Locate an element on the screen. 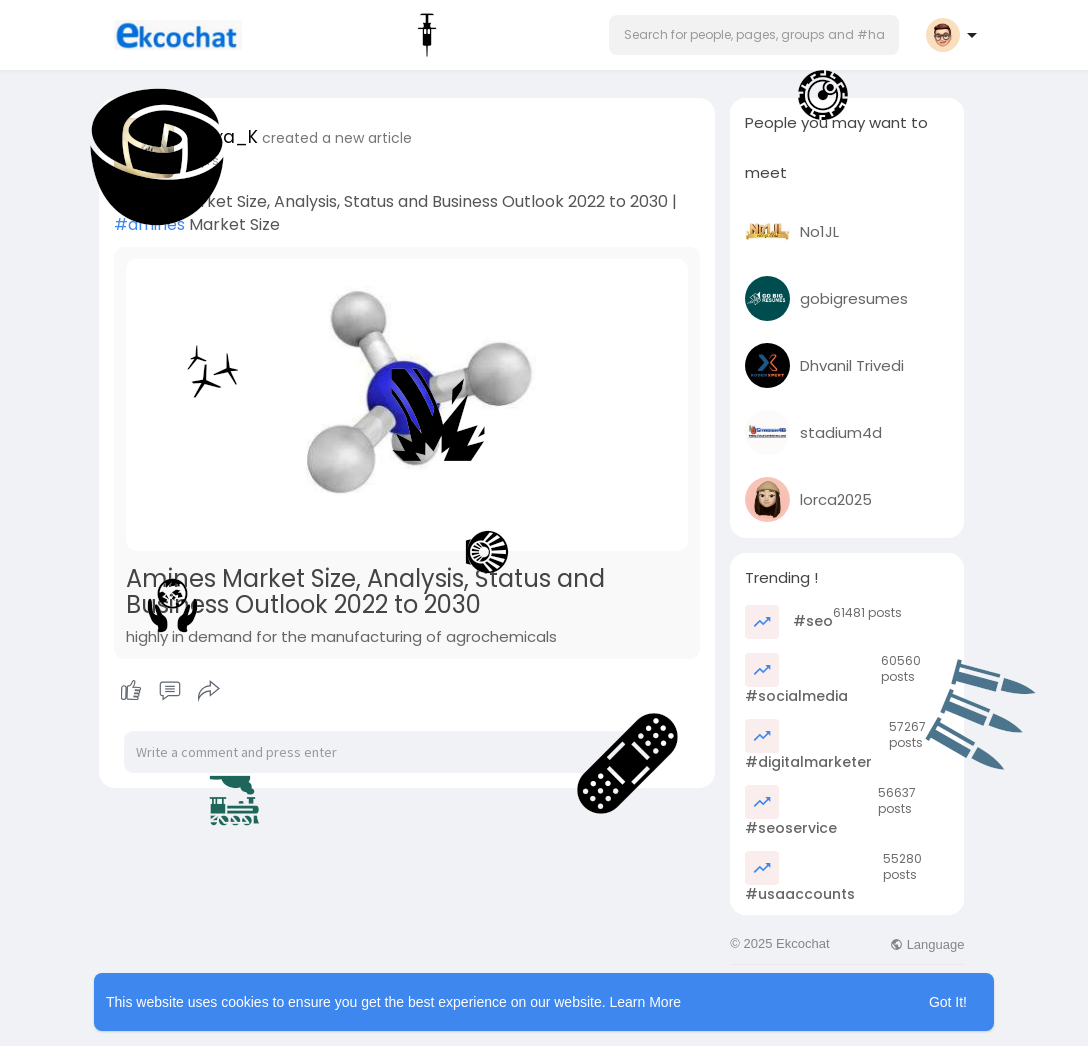  indicates fall damage or impact event is located at coordinates (437, 415).